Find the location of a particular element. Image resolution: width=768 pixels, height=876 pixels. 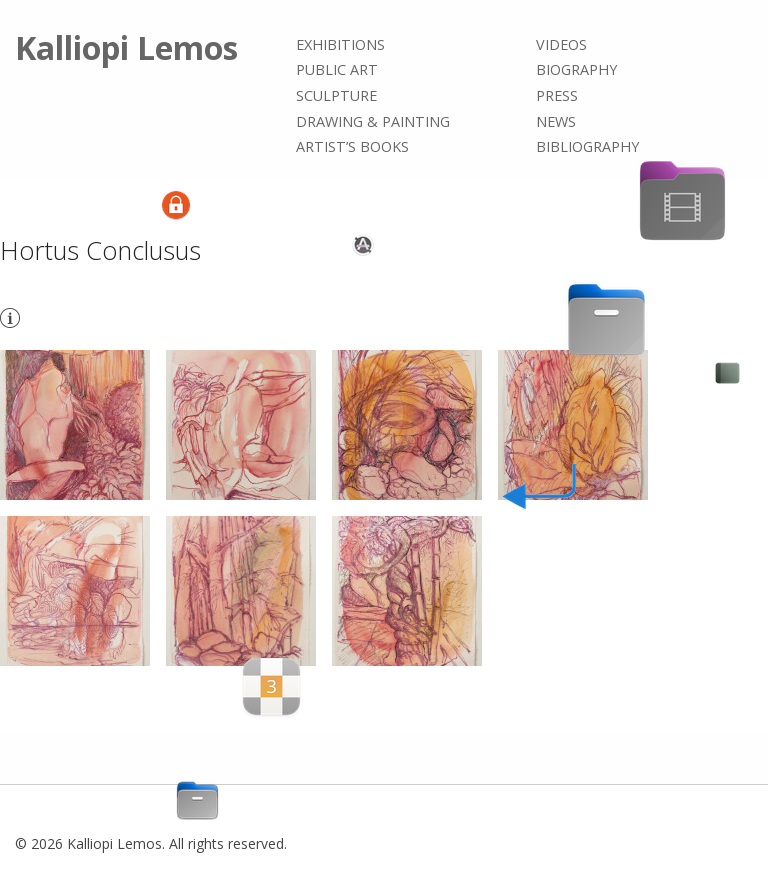

brightness settings are locked is located at coordinates (176, 205).